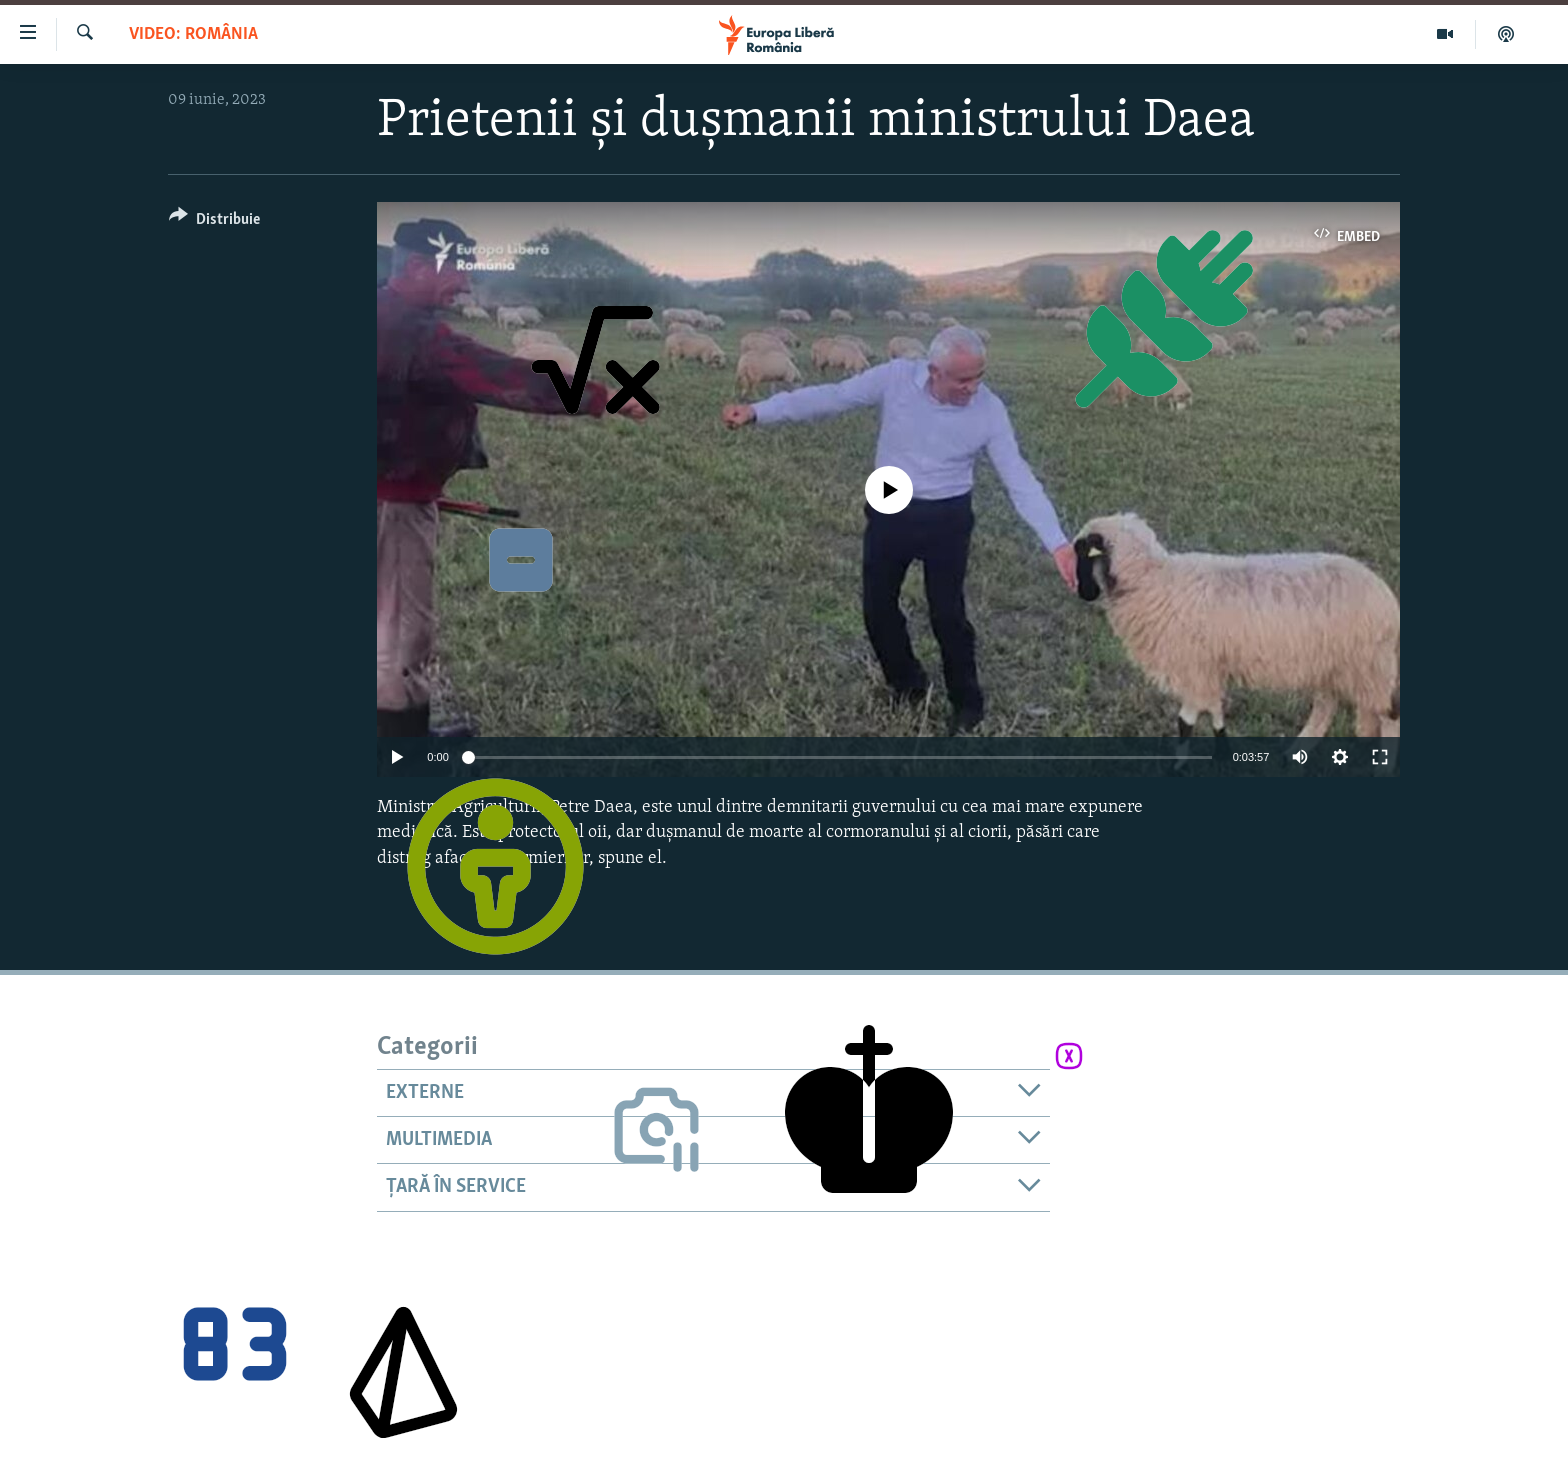 The width and height of the screenshot is (1568, 1483). Describe the element at coordinates (403, 1372) in the screenshot. I see `prisma database ORM logo` at that location.